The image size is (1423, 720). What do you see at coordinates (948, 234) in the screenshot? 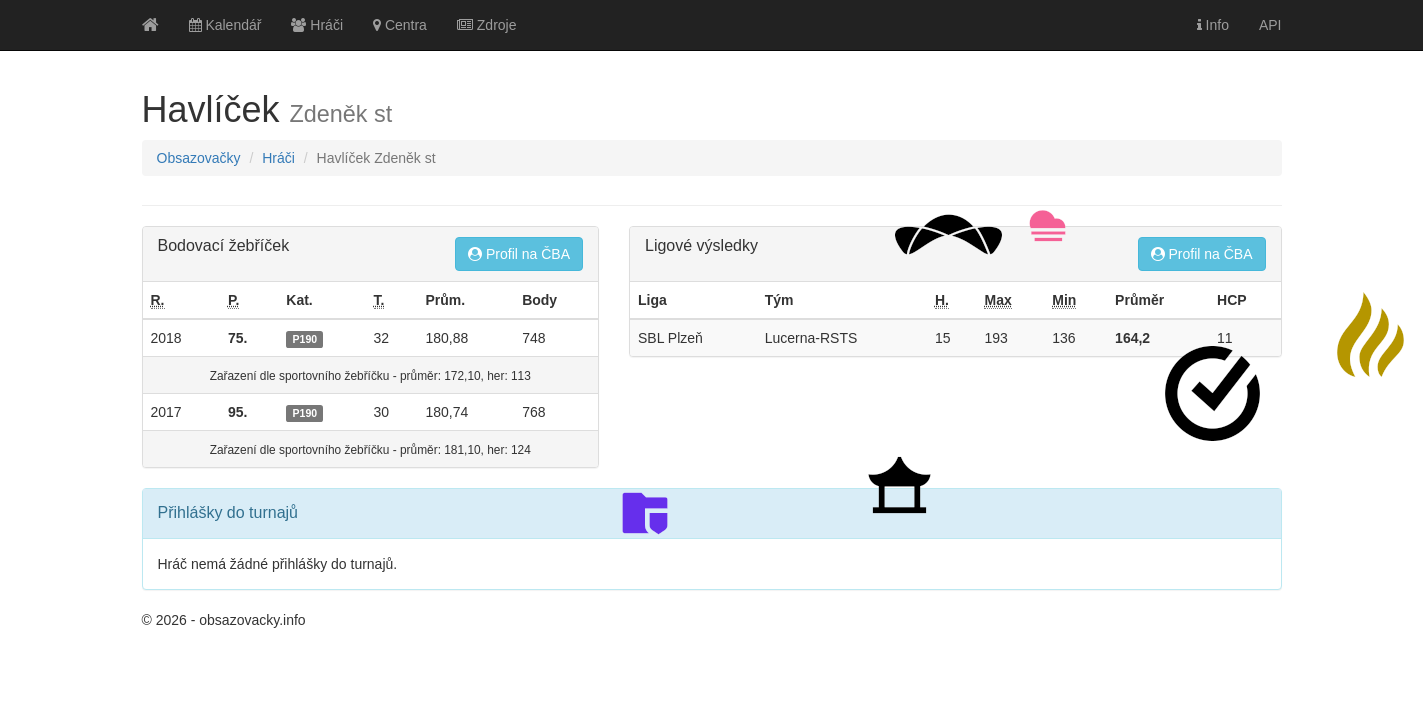
I see `topcoder logo - link to competitive programming platform` at bounding box center [948, 234].